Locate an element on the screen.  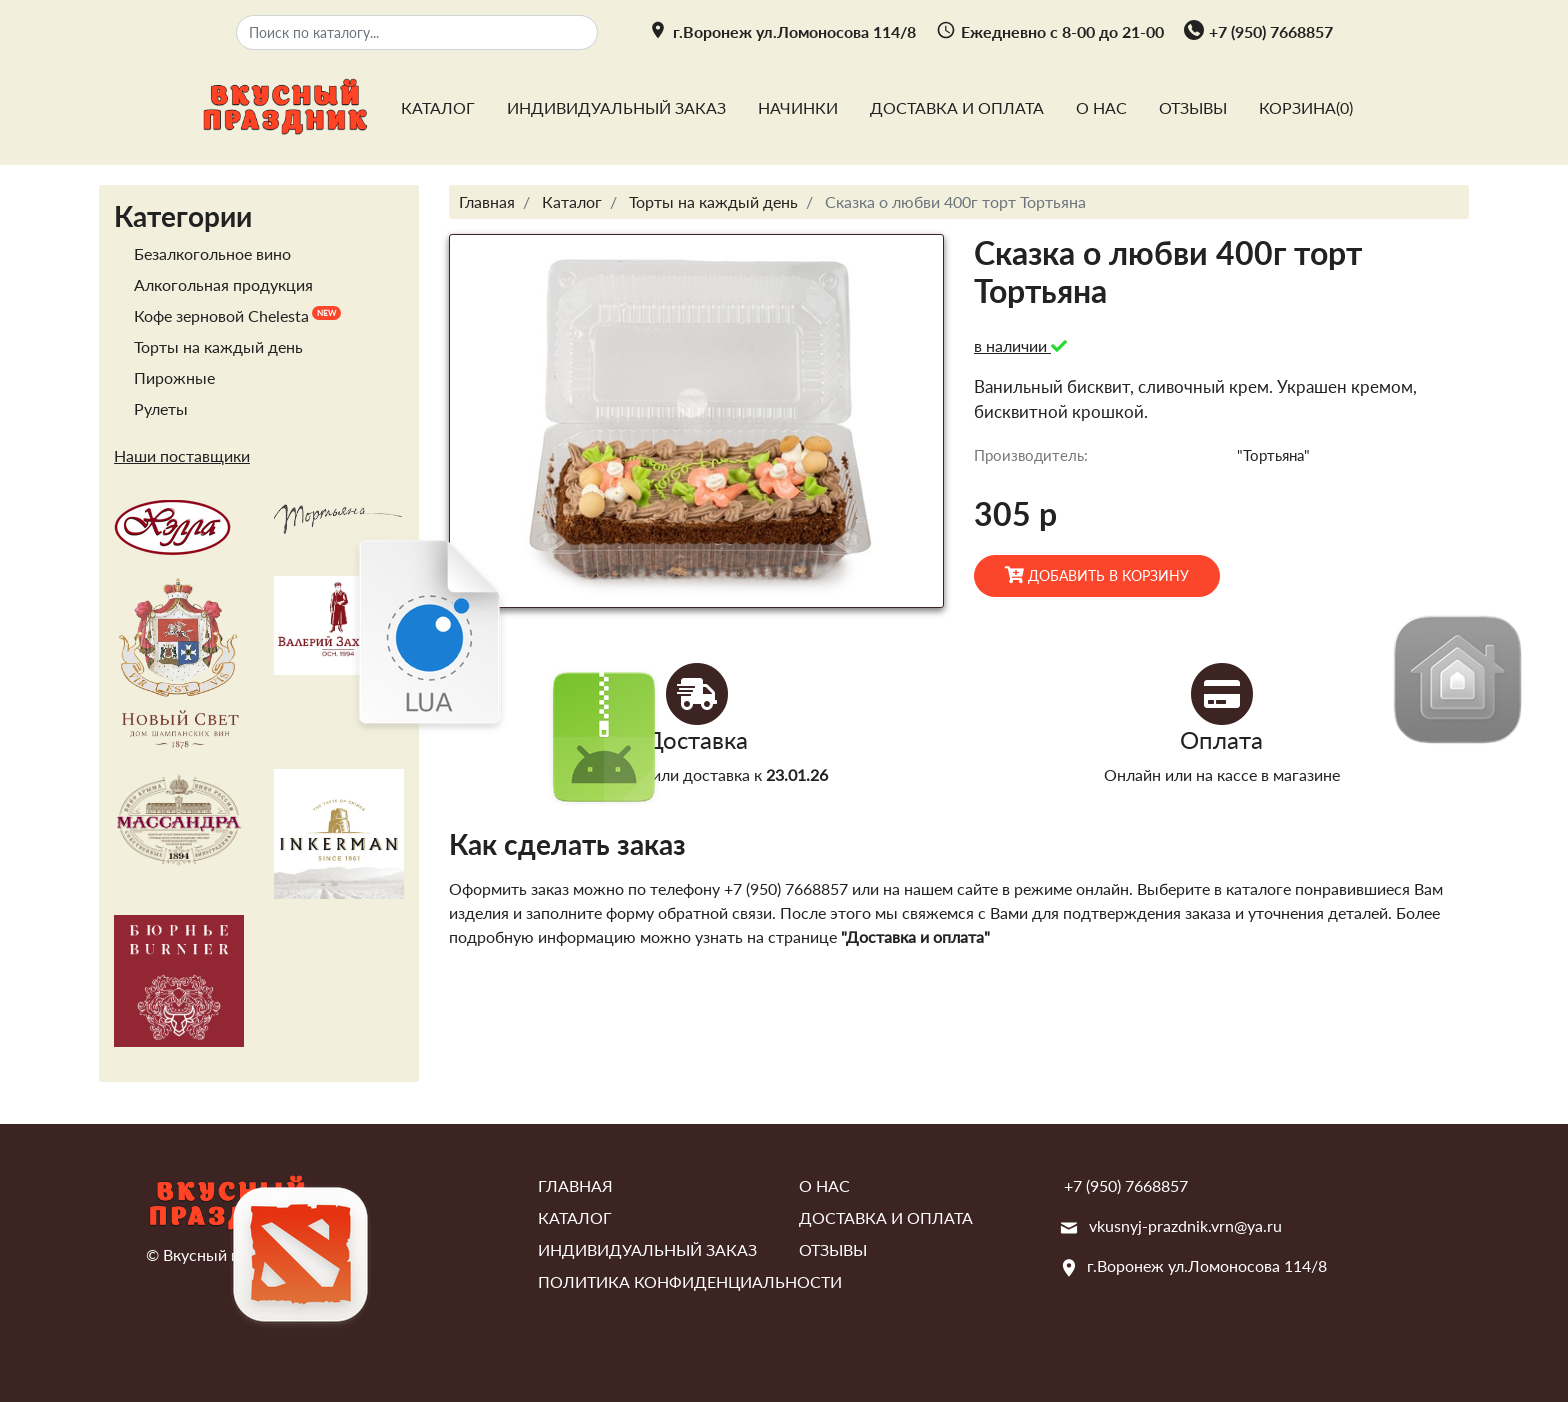
a lua script or source code file is located at coordinates (429, 635).